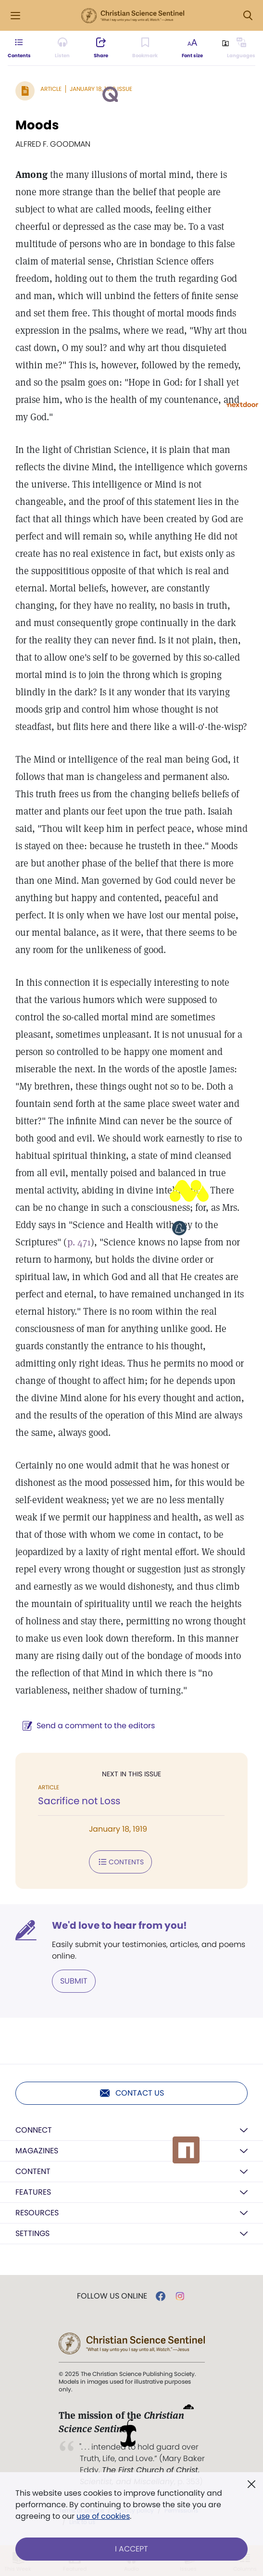  I want to click on cloudflare logo, so click(188, 2407).